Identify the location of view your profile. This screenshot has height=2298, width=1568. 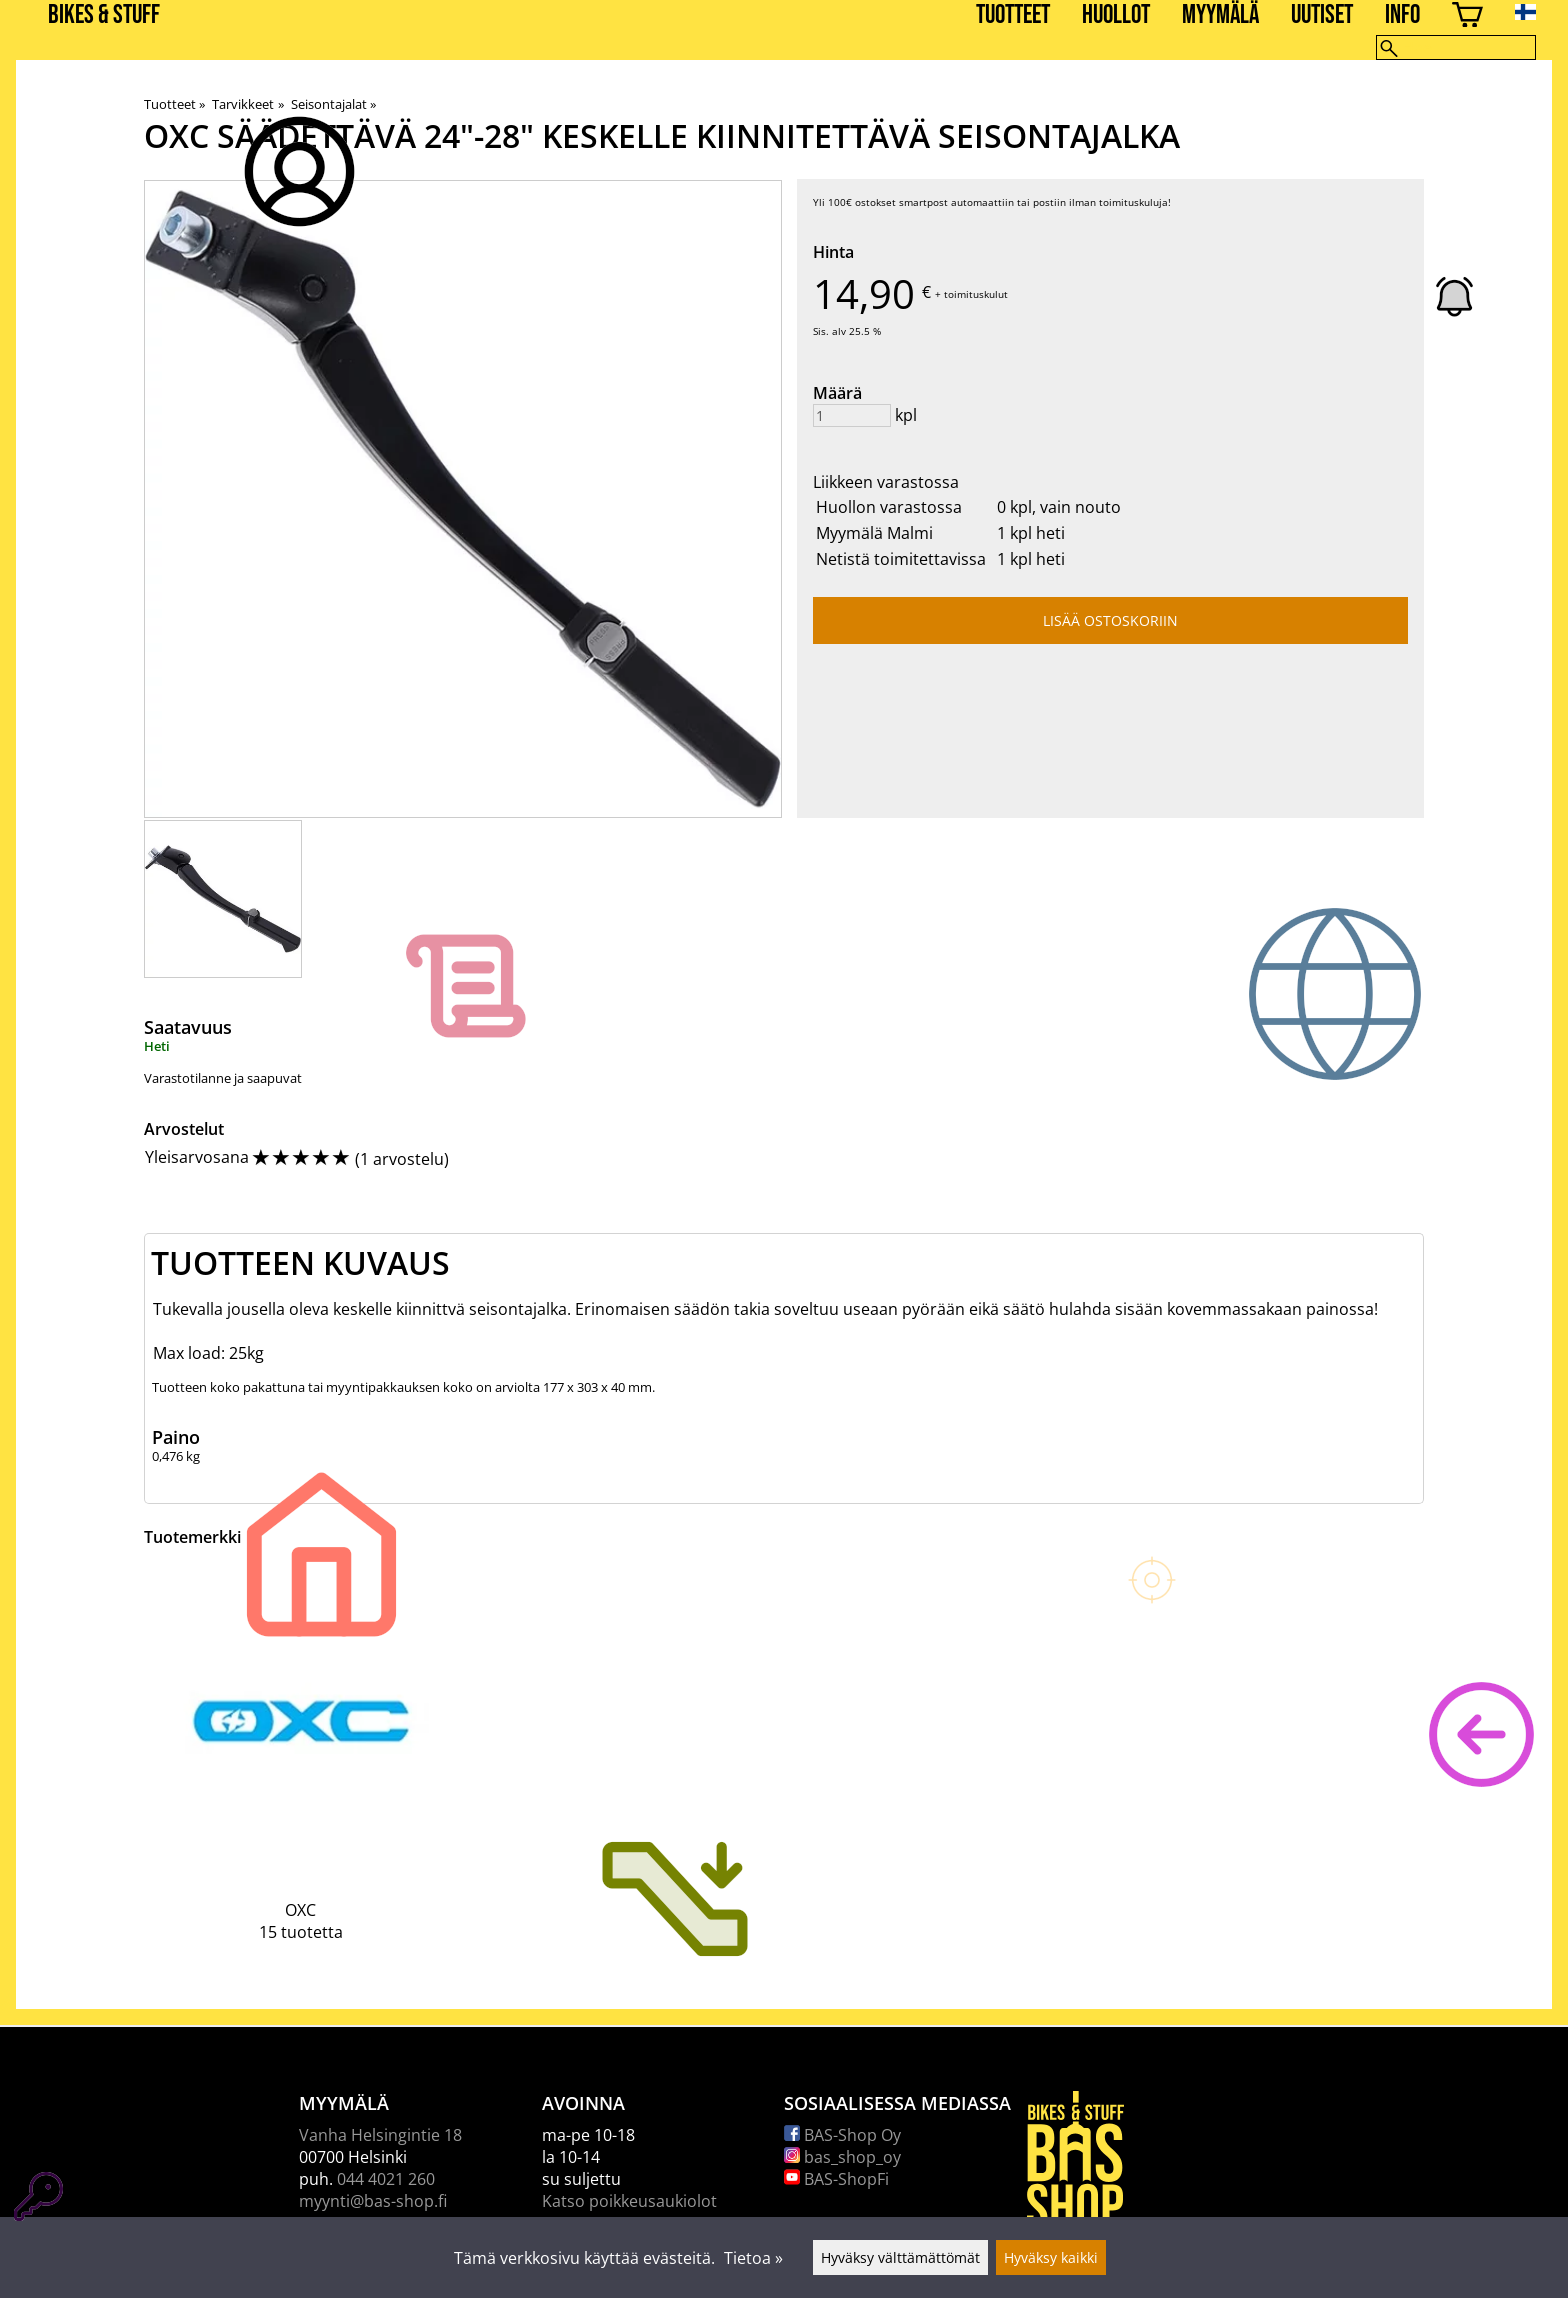
(299, 171).